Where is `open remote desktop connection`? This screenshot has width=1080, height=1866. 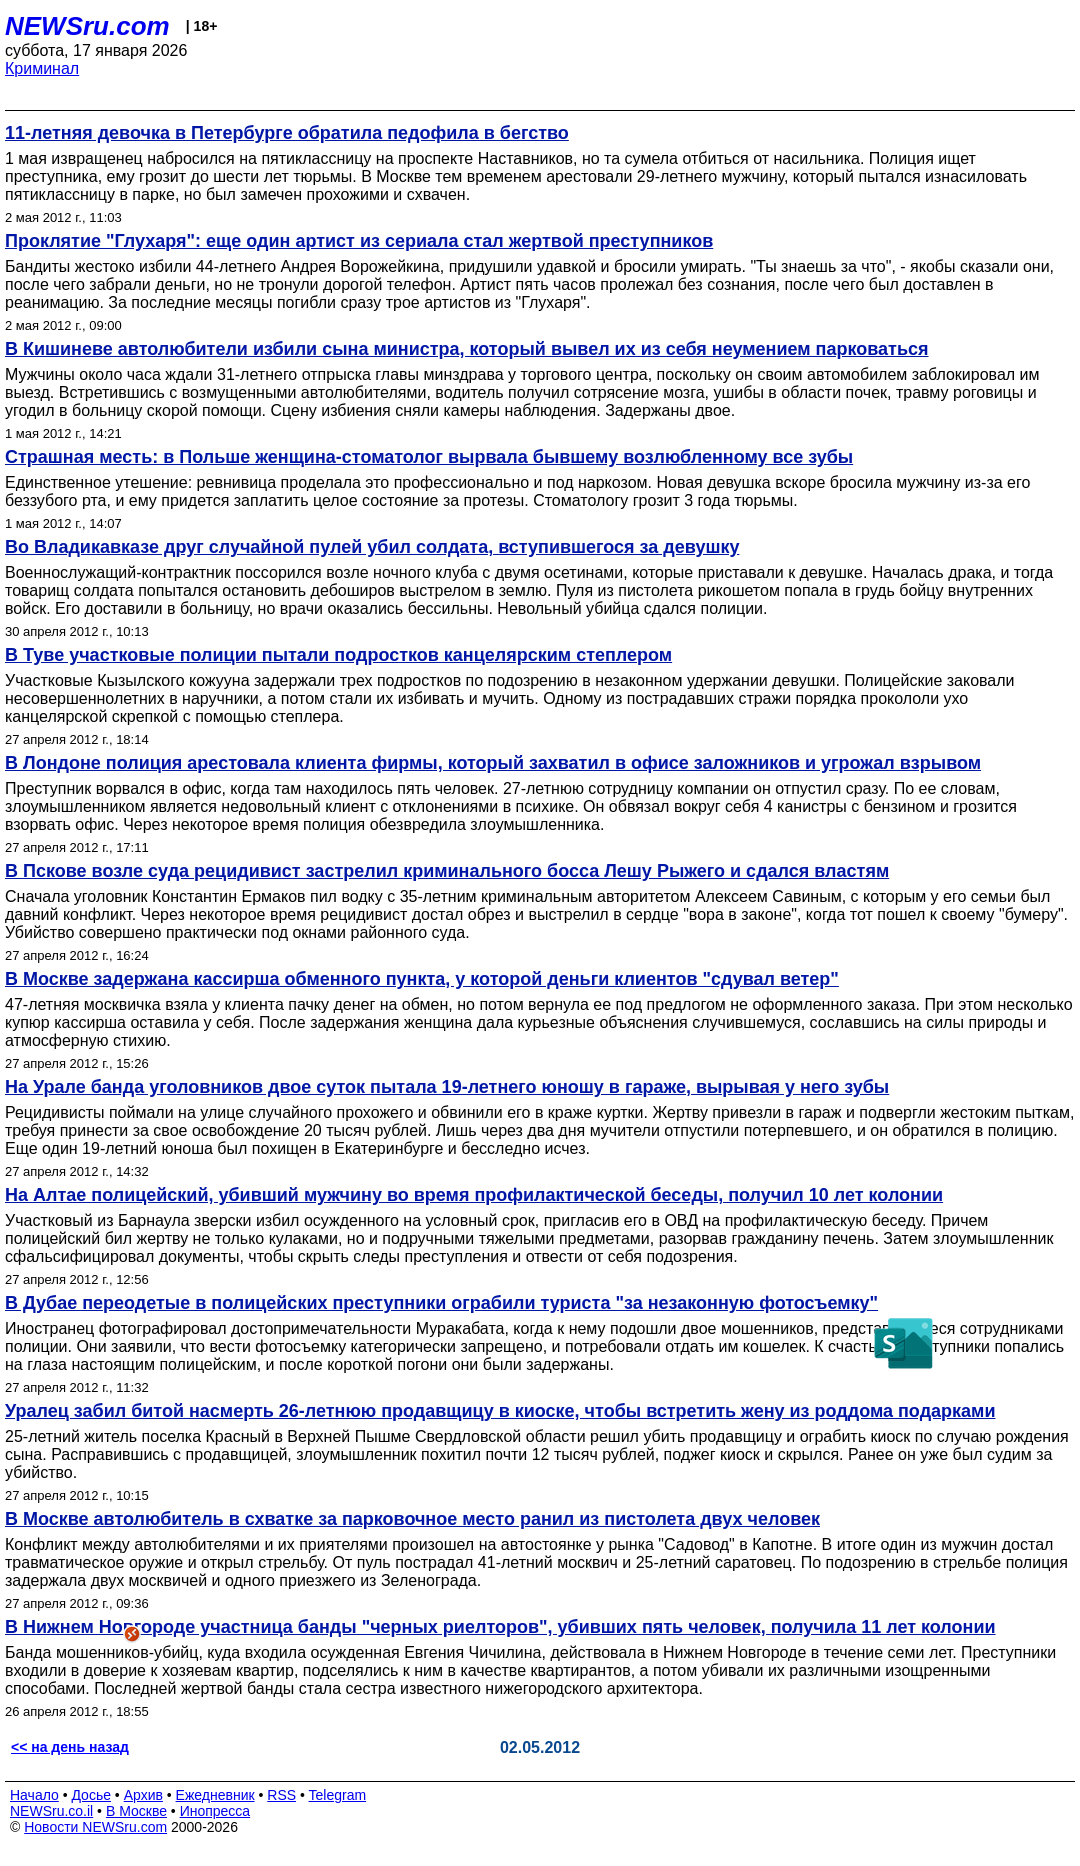
open remote desktop connection is located at coordinates (132, 1634).